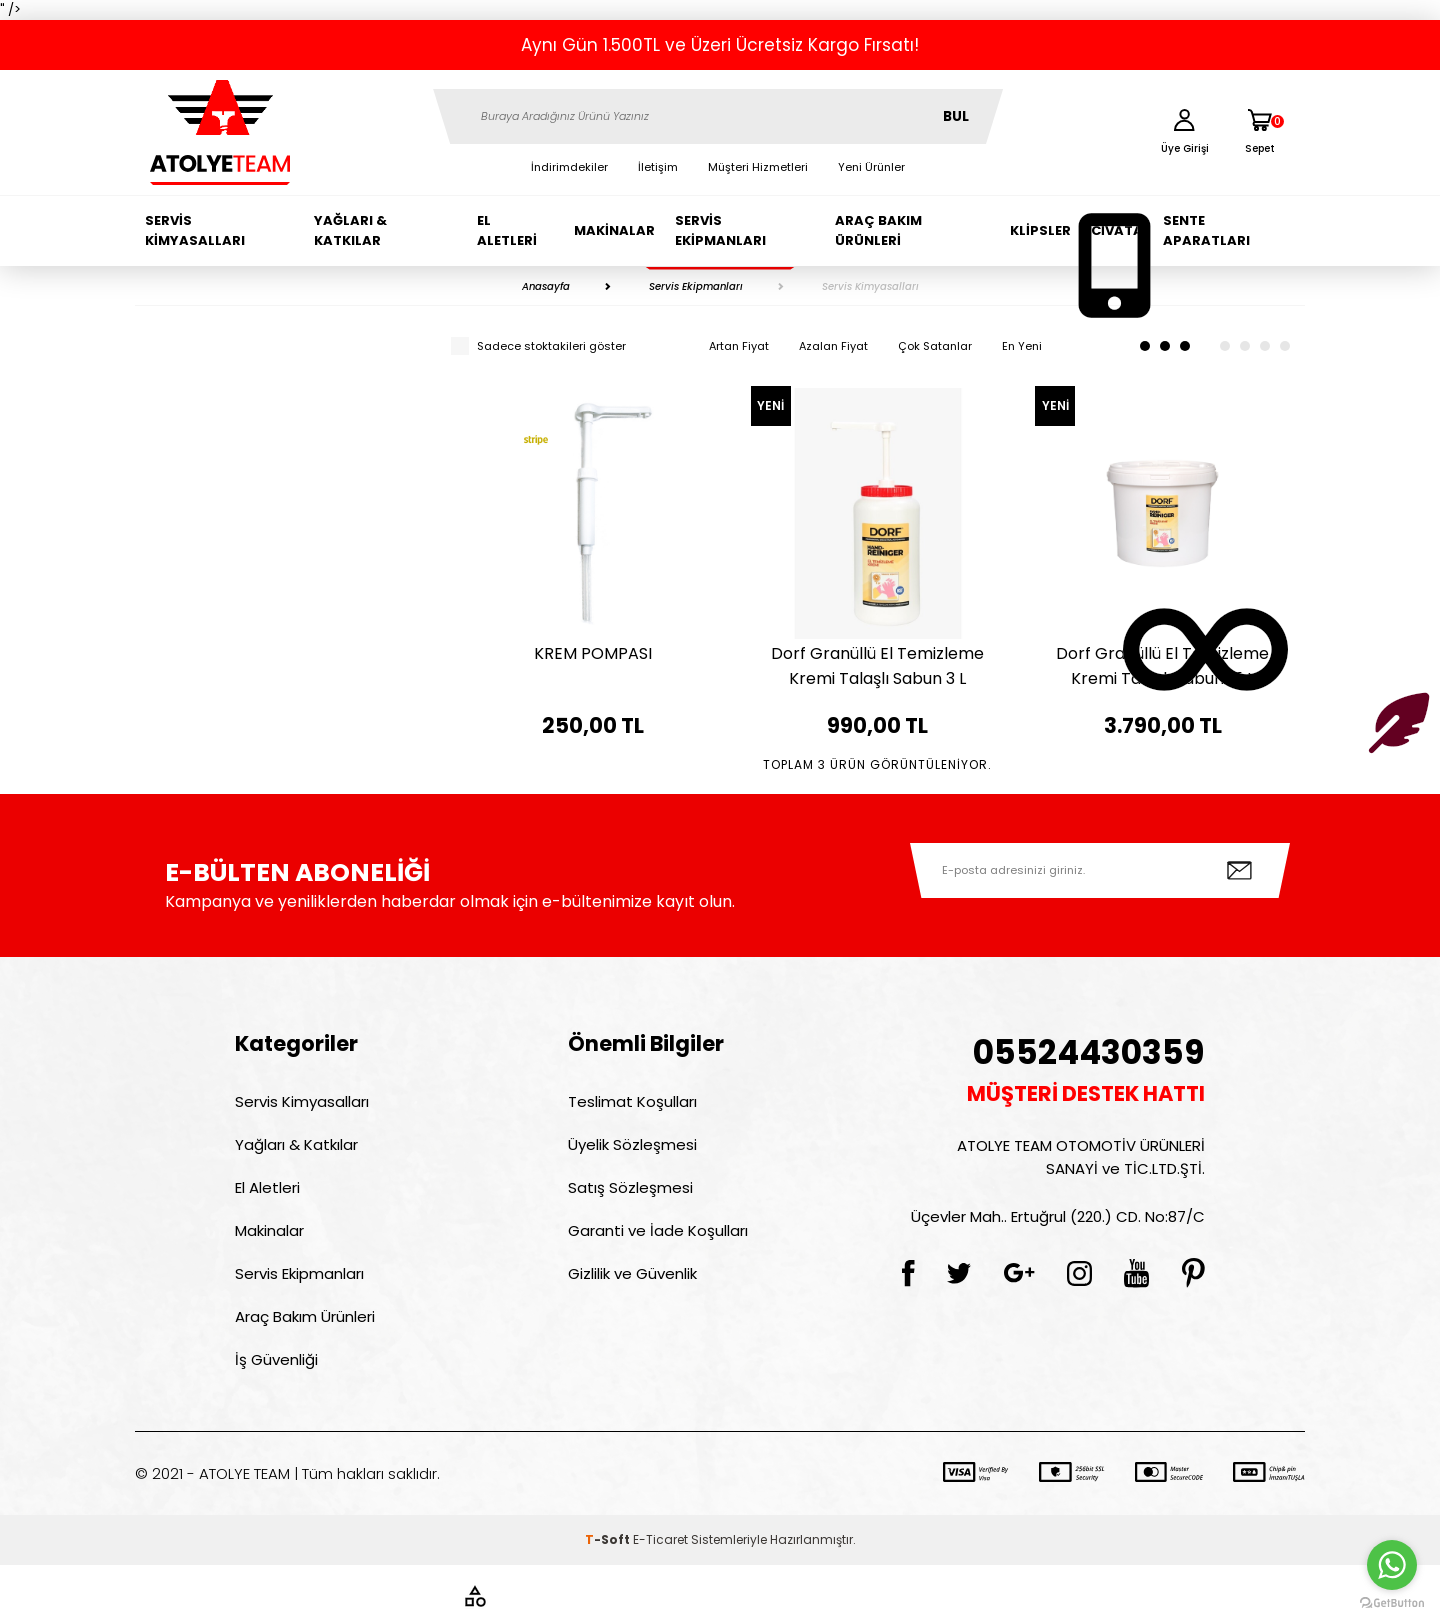 Image resolution: width=1440 pixels, height=1624 pixels. Describe the element at coordinates (1205, 649) in the screenshot. I see `indicates unlimited or infinite capacity` at that location.